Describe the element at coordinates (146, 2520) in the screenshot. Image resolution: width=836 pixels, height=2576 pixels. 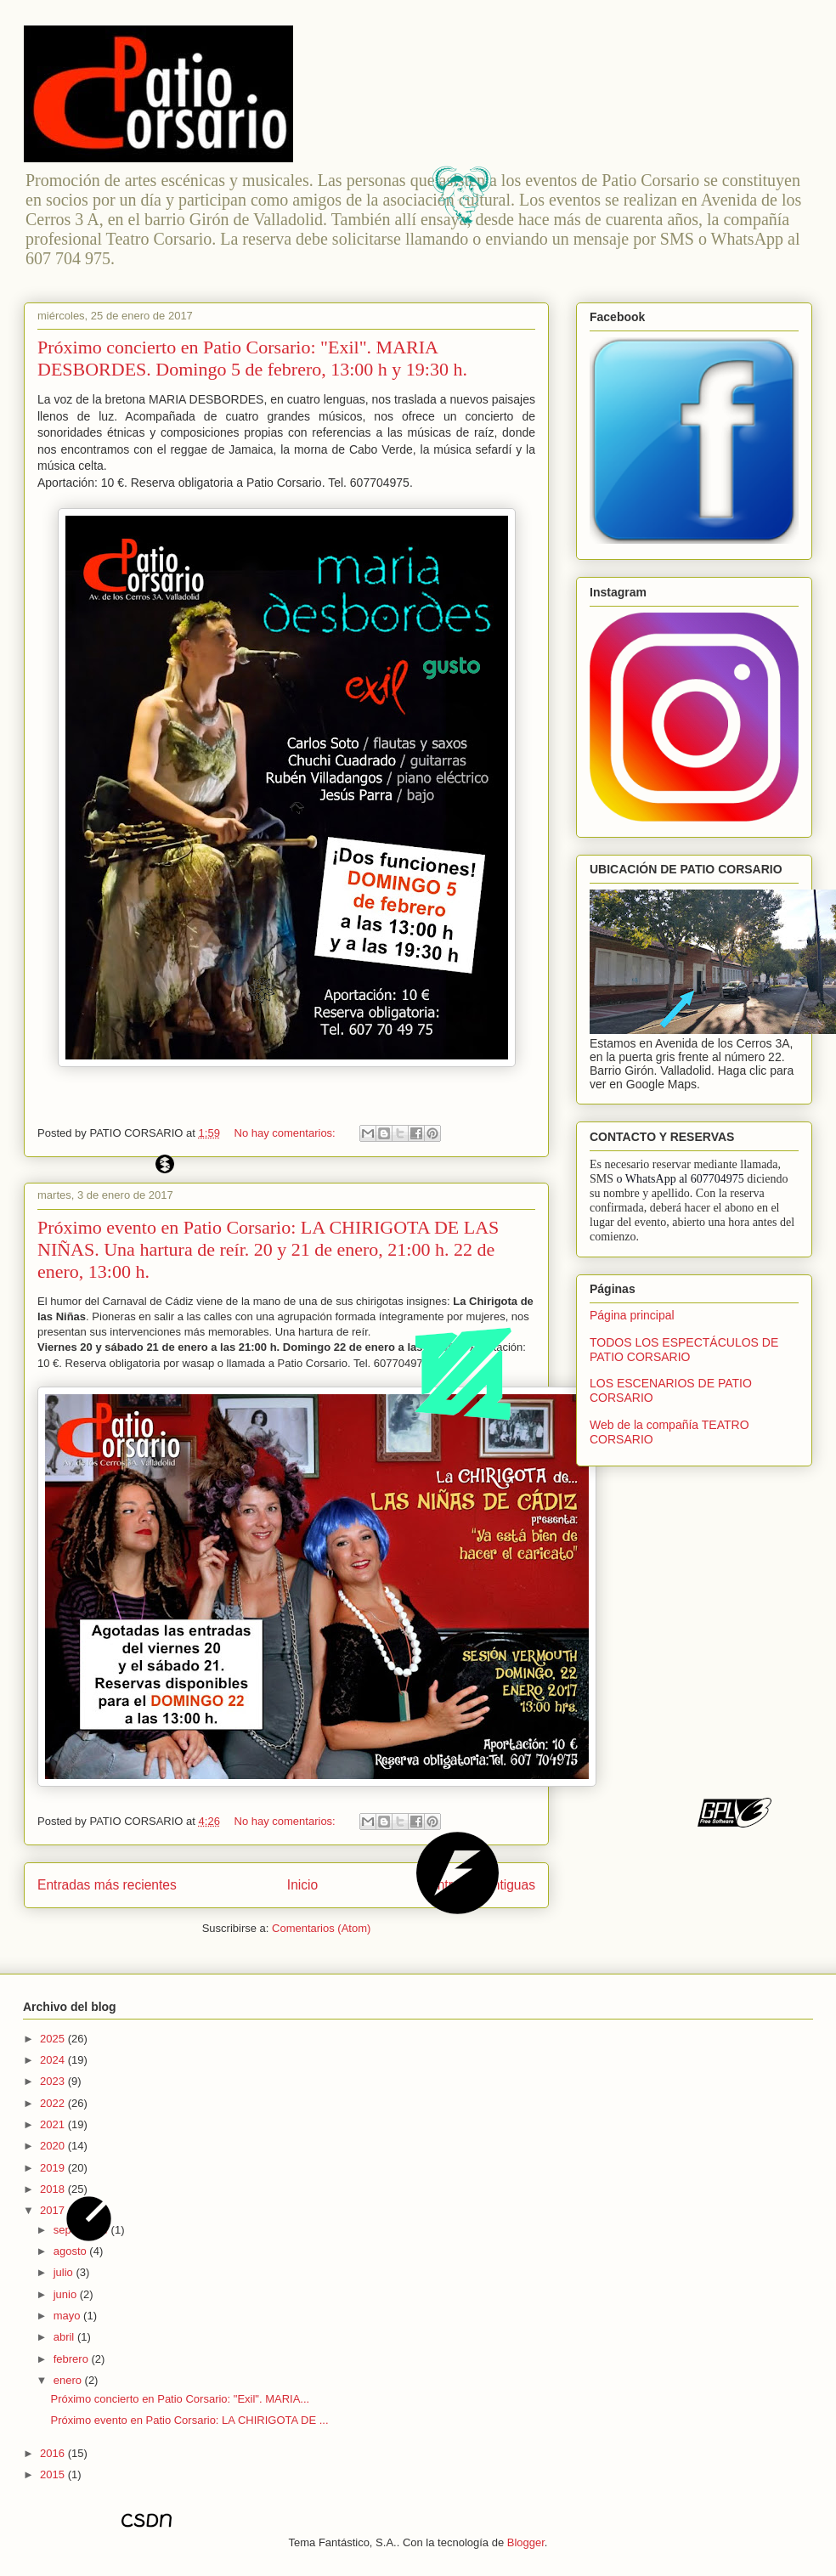
I see `visit CSDN developer community` at that location.